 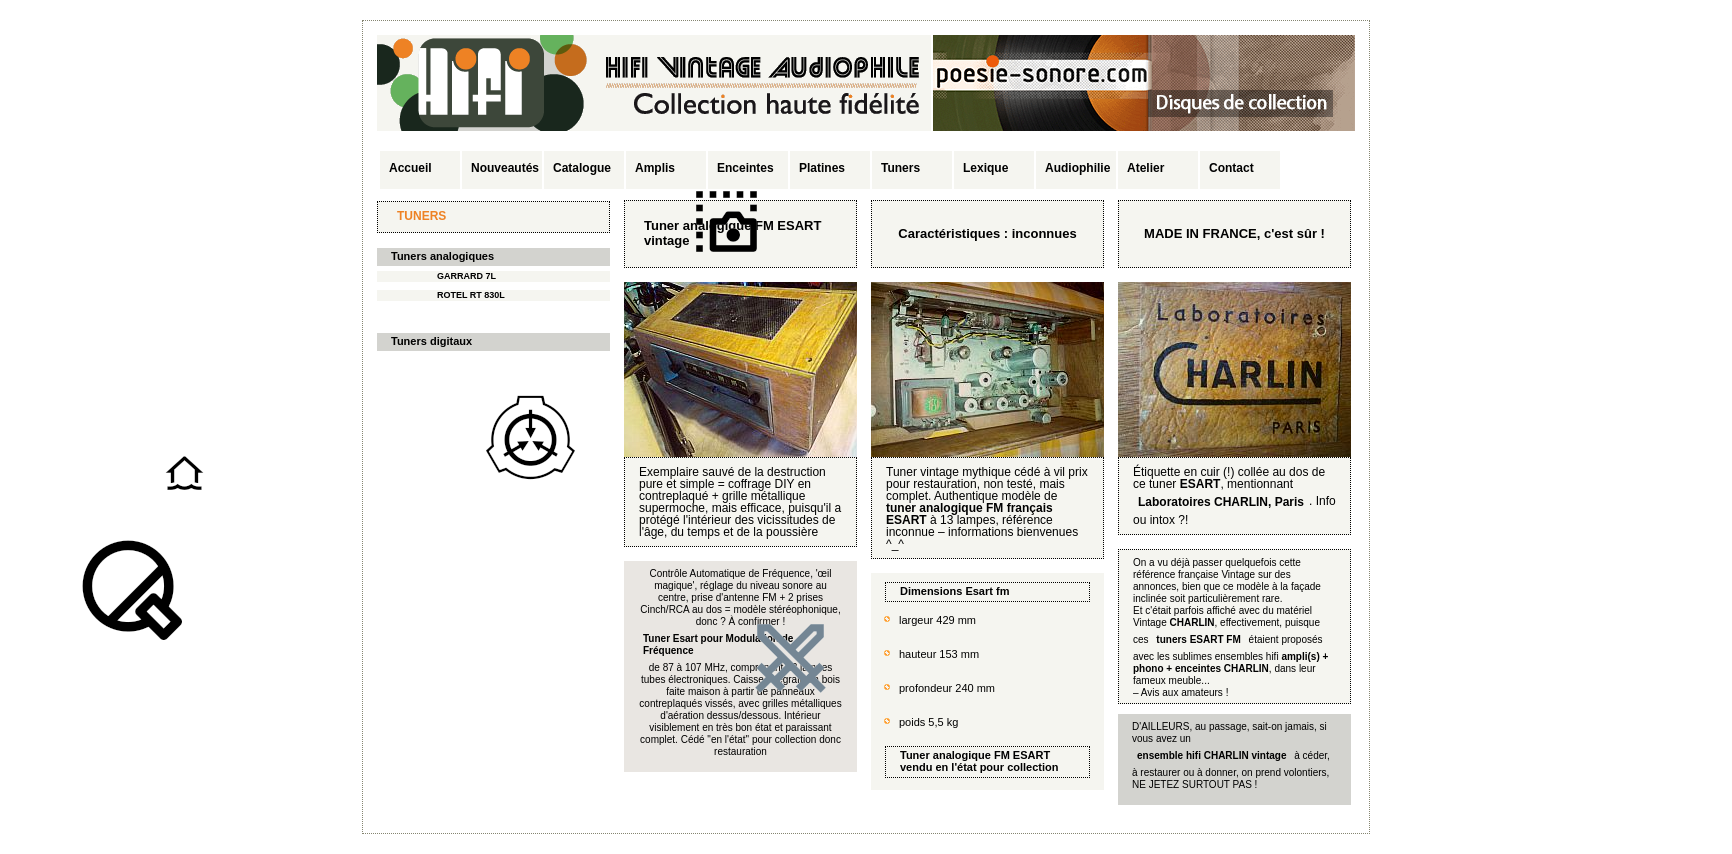 I want to click on SCP Foundation logo, so click(x=530, y=437).